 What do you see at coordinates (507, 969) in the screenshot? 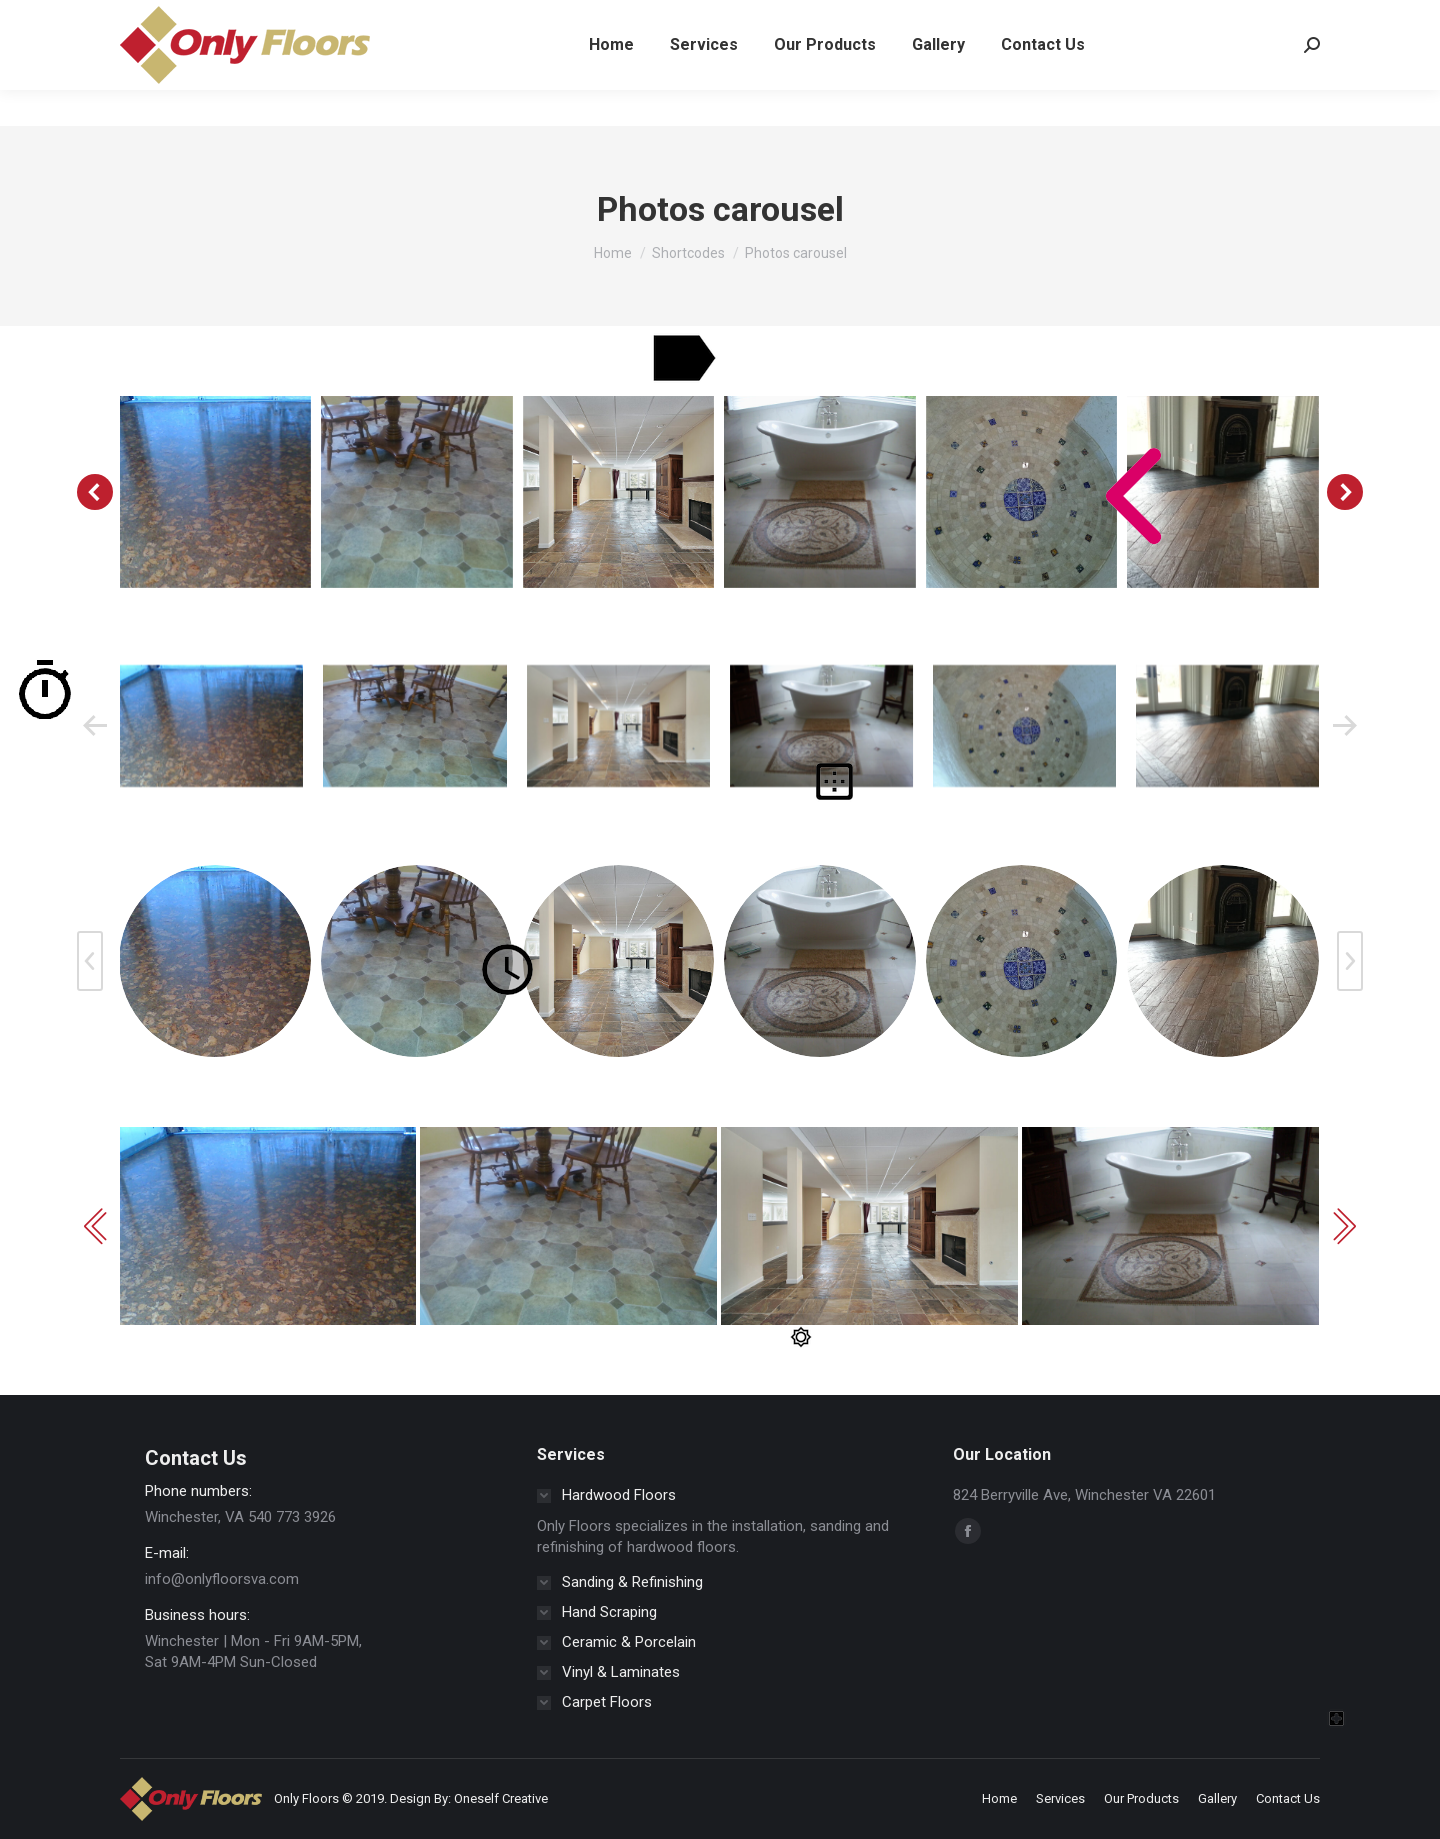
I see `view schedule or upcoming events` at bounding box center [507, 969].